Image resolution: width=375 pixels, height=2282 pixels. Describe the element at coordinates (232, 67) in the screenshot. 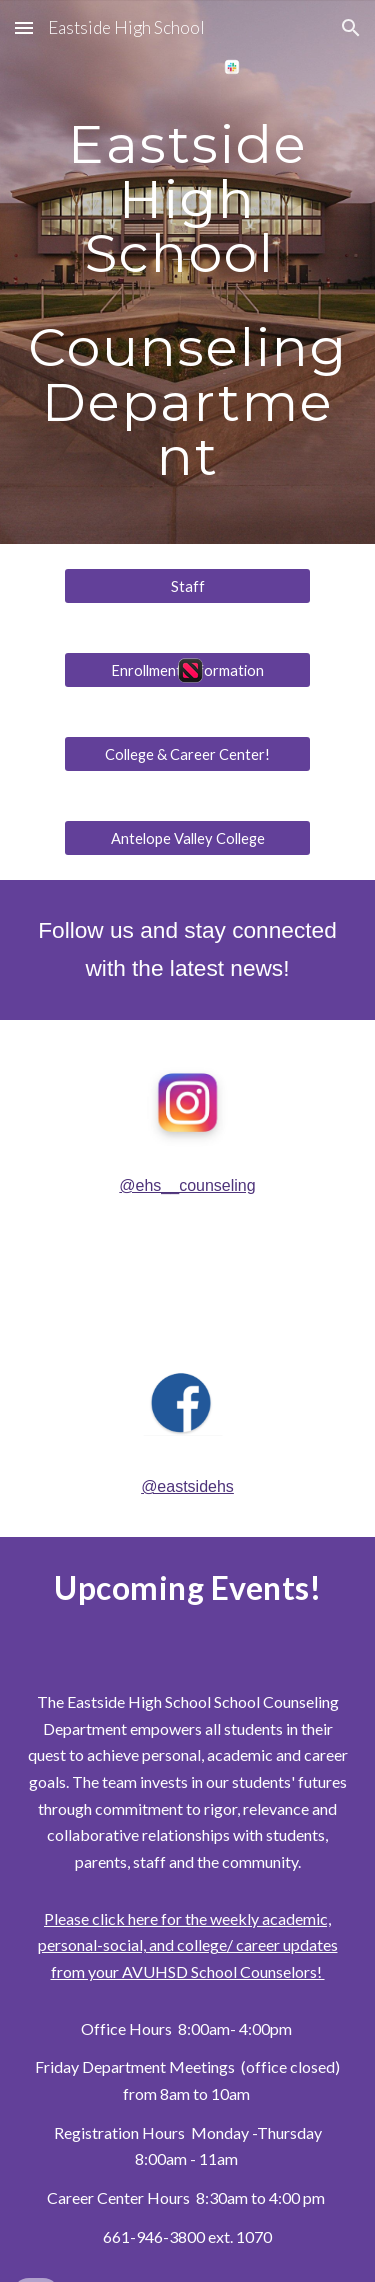

I see `open Slack messaging app` at that location.